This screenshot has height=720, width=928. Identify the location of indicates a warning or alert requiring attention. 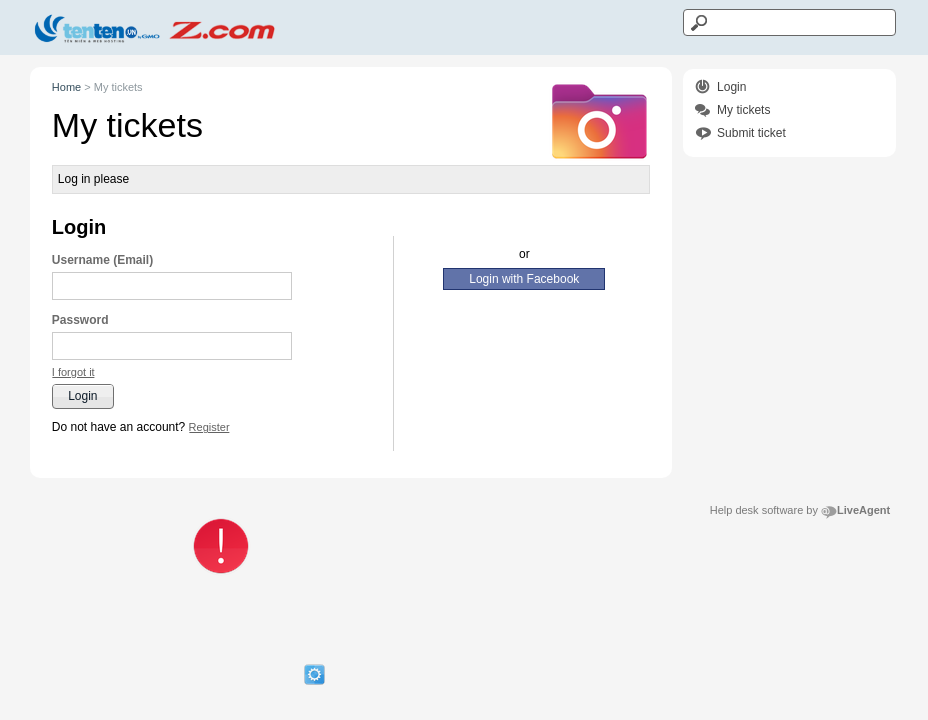
(221, 546).